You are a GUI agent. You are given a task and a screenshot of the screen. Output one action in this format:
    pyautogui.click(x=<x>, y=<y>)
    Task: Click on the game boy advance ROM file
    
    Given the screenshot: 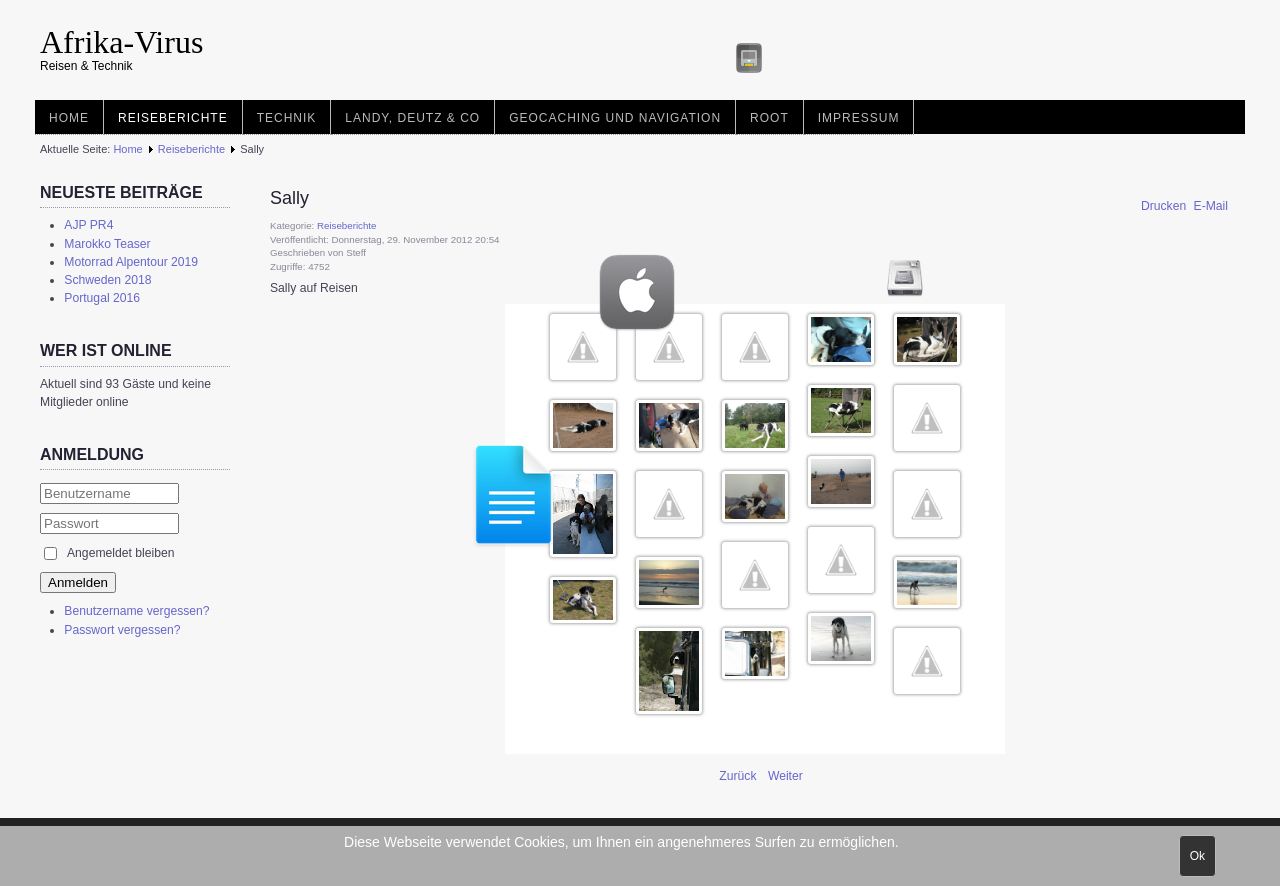 What is the action you would take?
    pyautogui.click(x=749, y=58)
    